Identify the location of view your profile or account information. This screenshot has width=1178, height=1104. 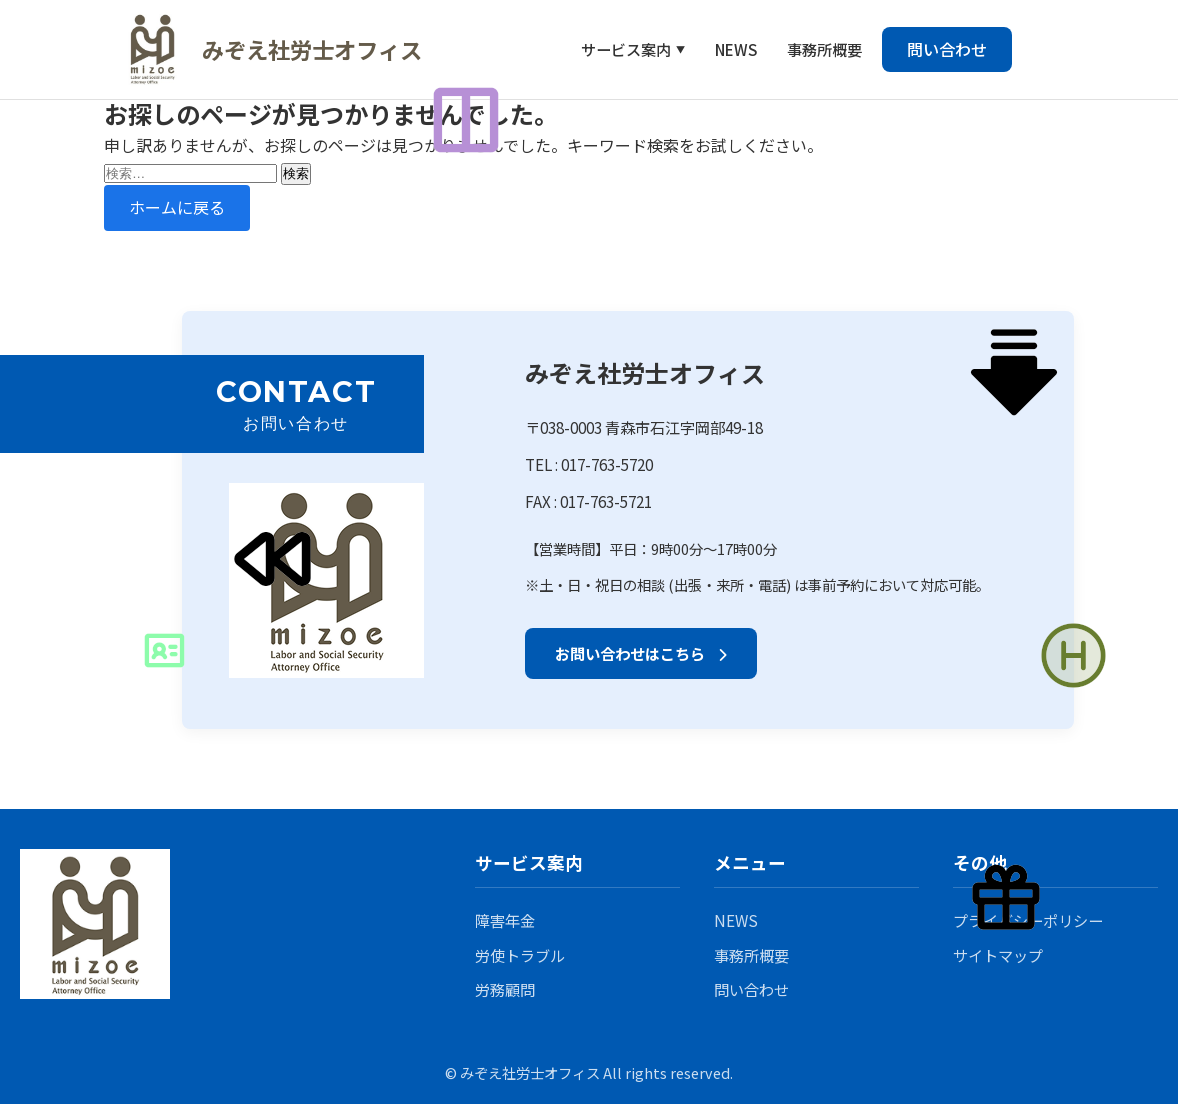
(164, 650).